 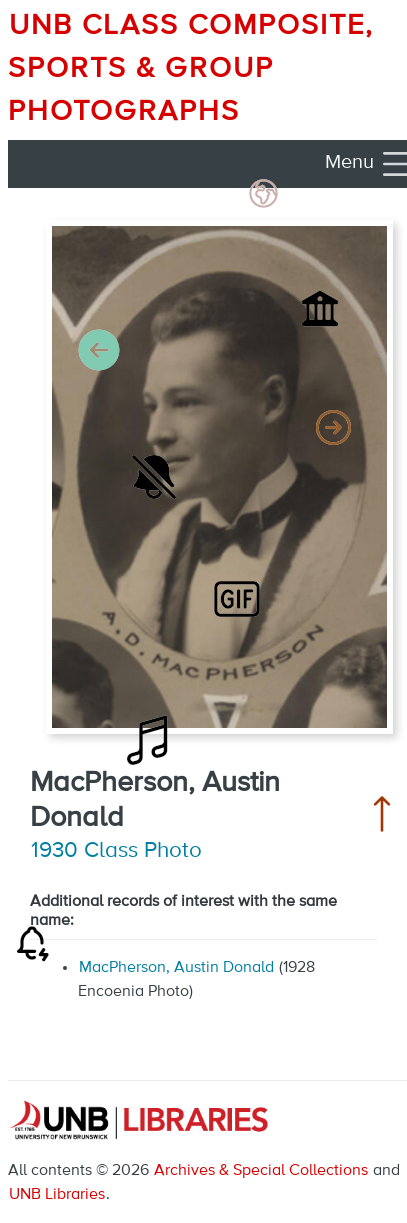 What do you see at coordinates (154, 477) in the screenshot?
I see `mute notifications` at bounding box center [154, 477].